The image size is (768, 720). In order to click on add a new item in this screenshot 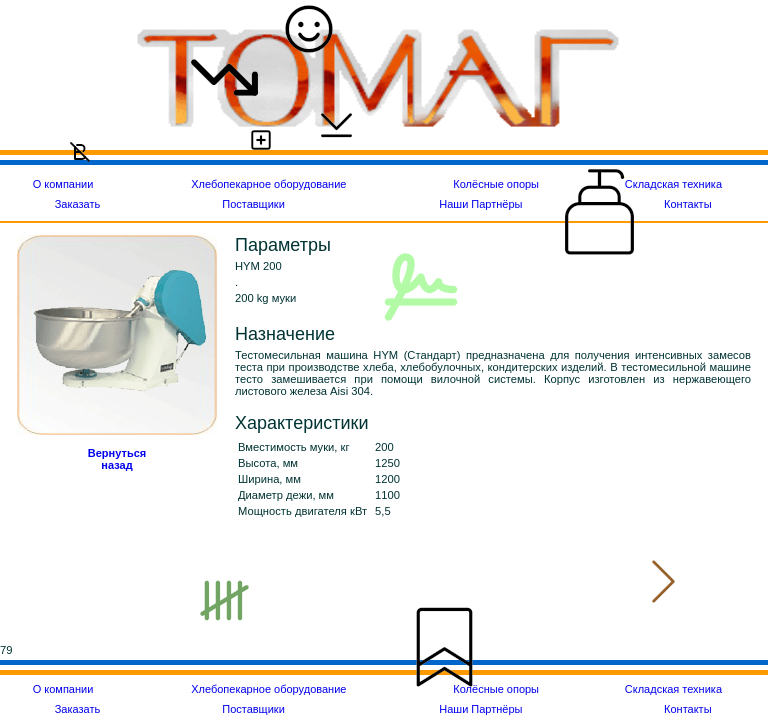, I will do `click(261, 140)`.